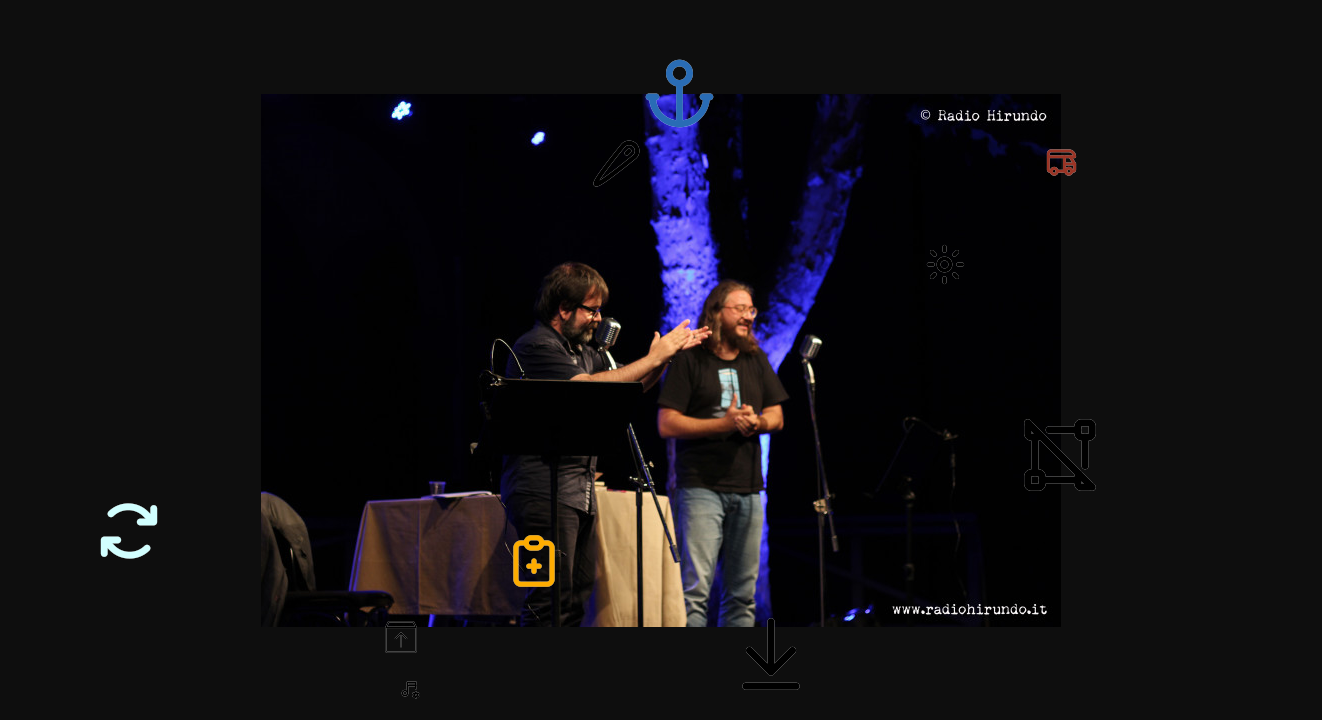 This screenshot has width=1322, height=720. What do you see at coordinates (679, 93) in the screenshot?
I see `anchor element to a fixed position` at bounding box center [679, 93].